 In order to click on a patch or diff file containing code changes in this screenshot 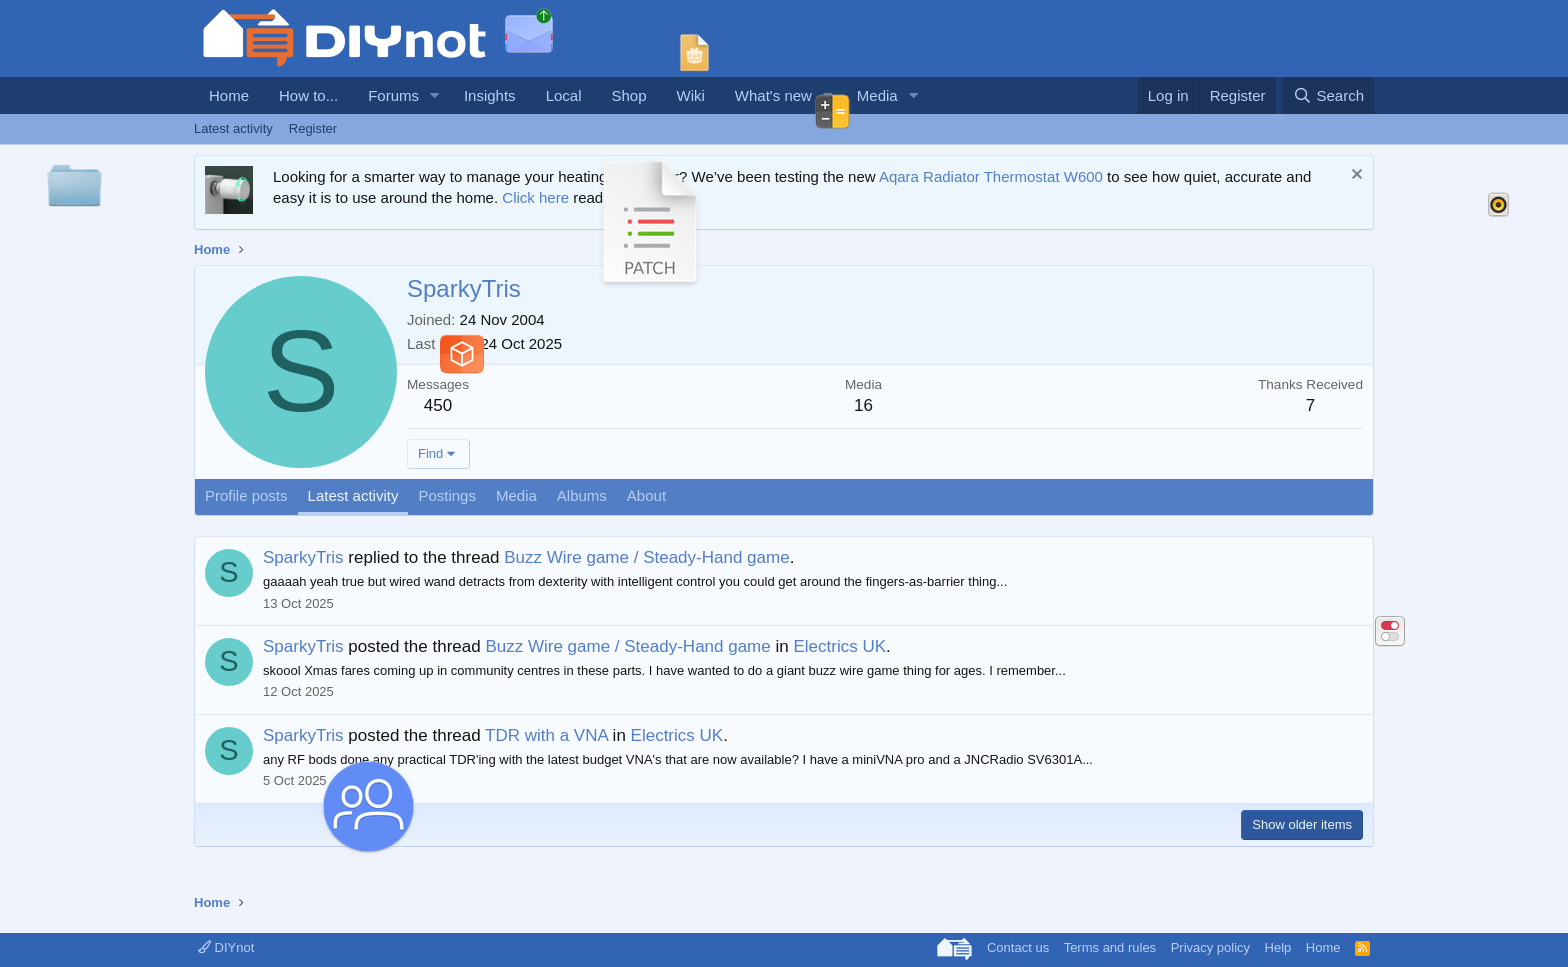, I will do `click(650, 224)`.